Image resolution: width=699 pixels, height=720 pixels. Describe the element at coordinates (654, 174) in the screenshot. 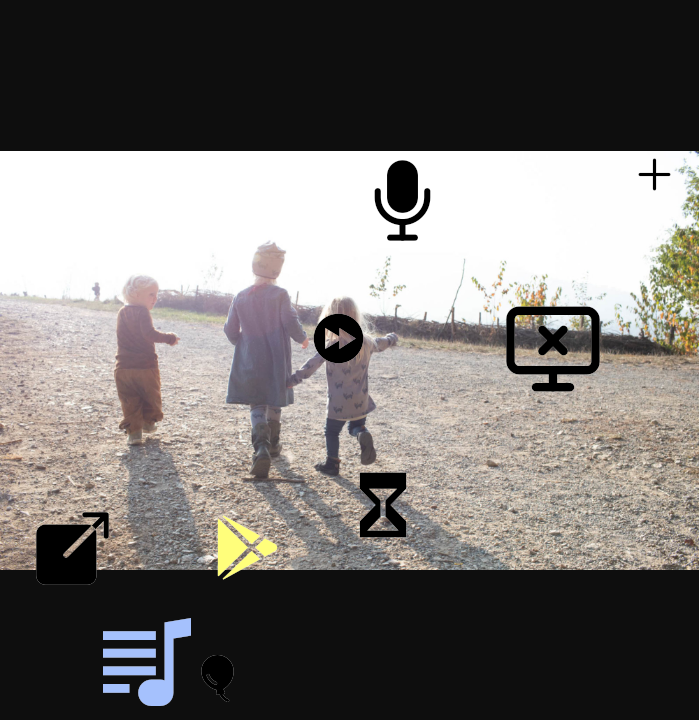

I see `add a new item` at that location.